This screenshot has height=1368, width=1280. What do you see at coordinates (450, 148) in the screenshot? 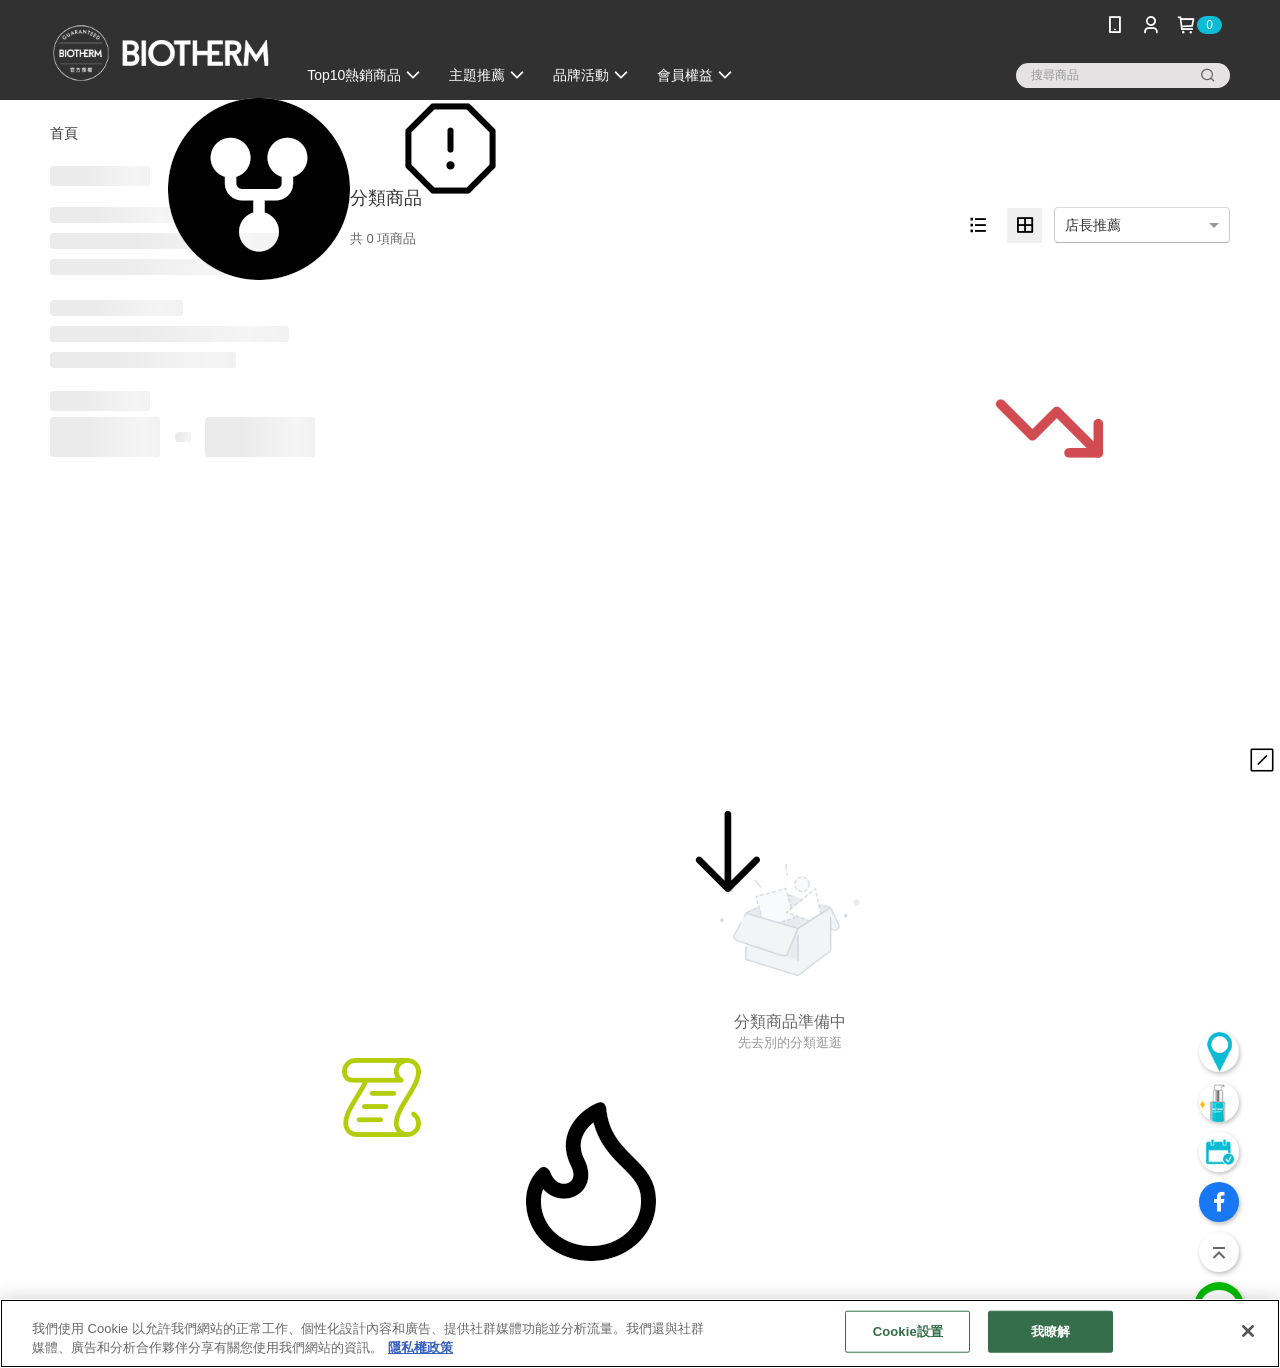
I see `stop or halt current action` at bounding box center [450, 148].